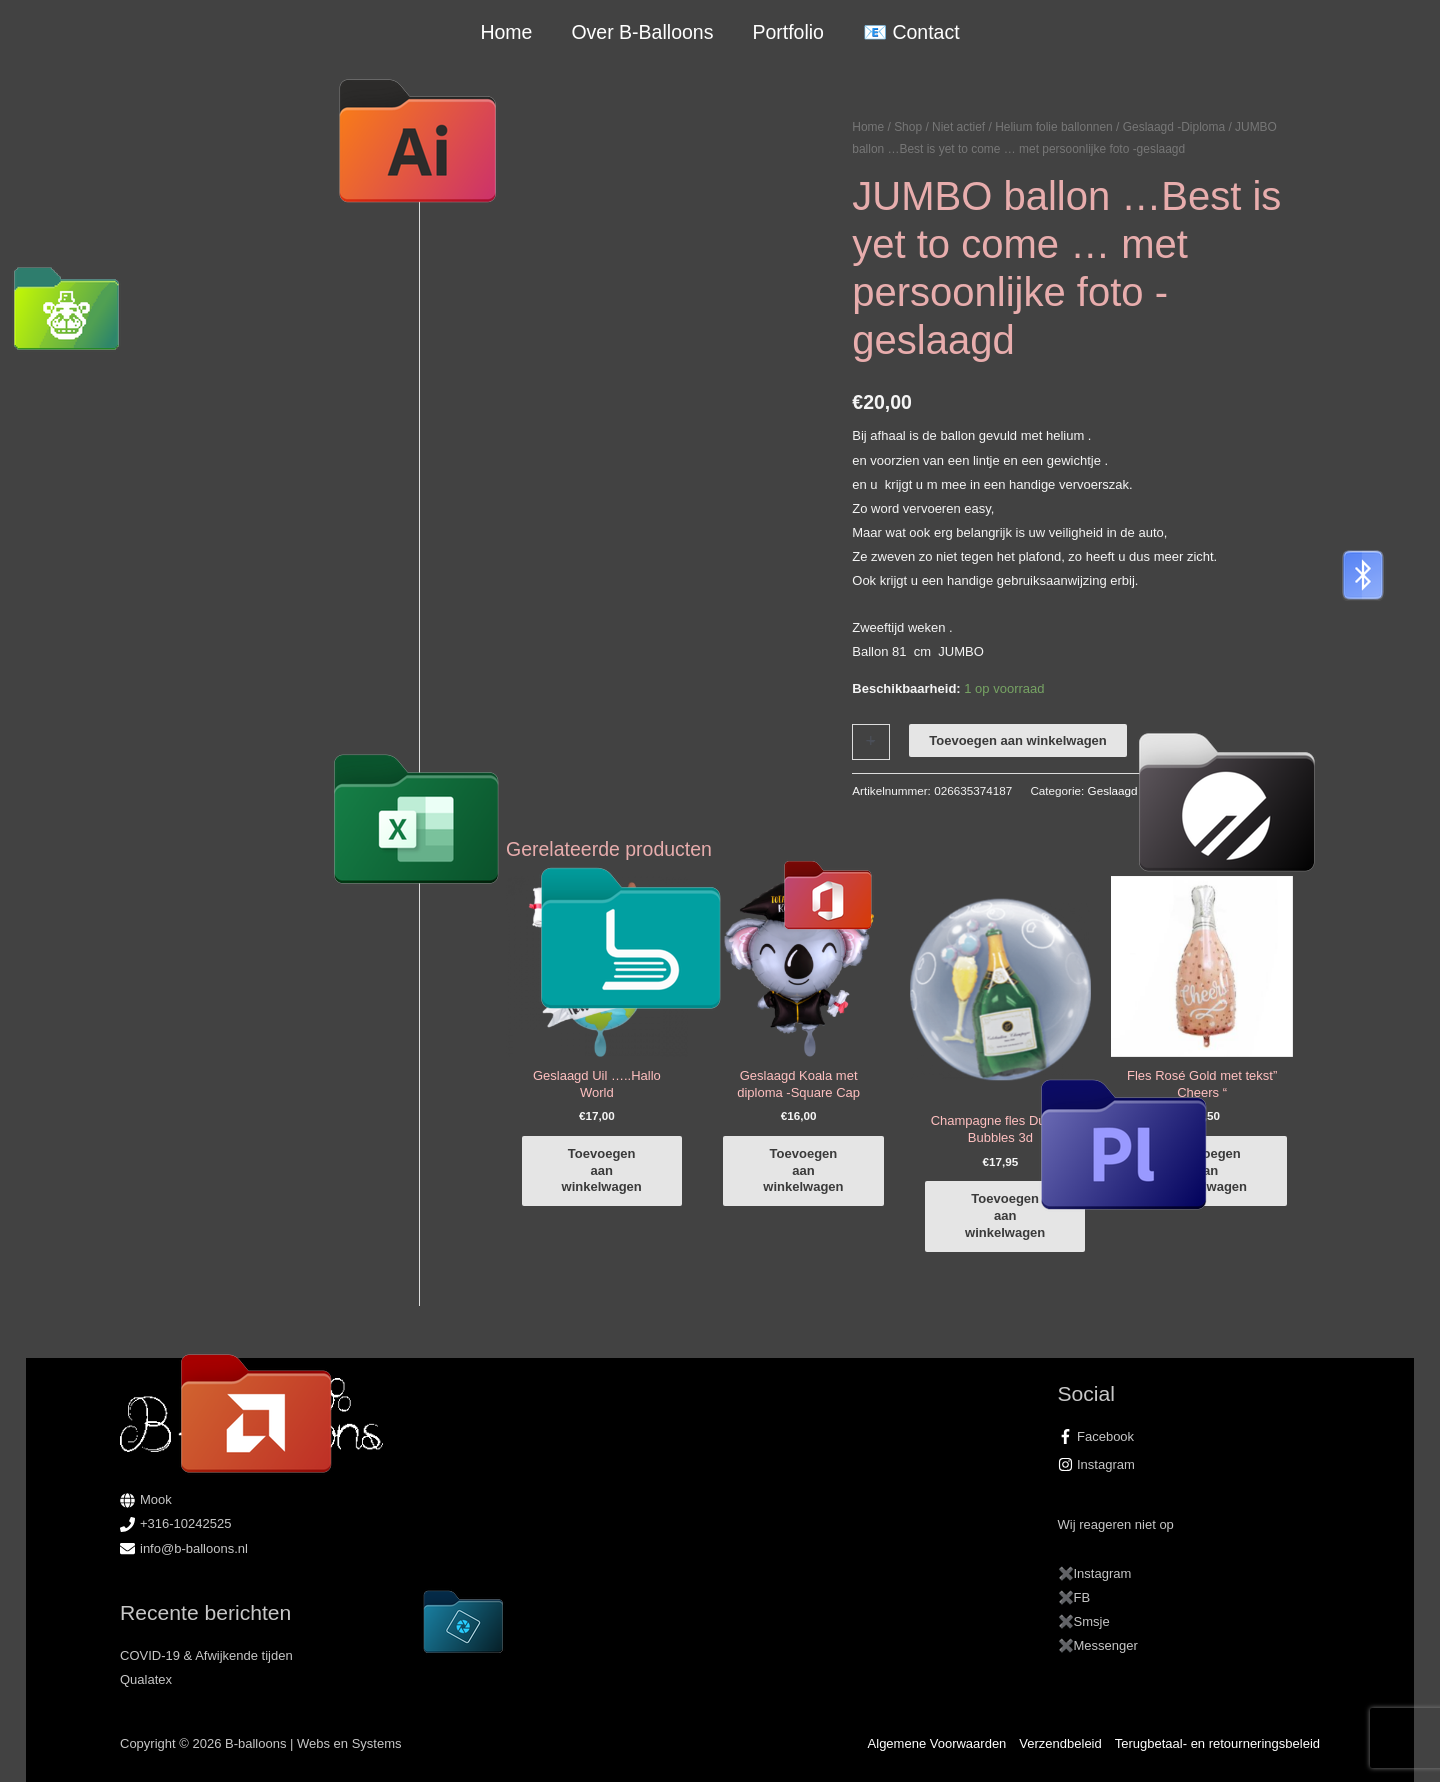 The image size is (1440, 1782). I want to click on open microsoft office documents folder, so click(827, 897).